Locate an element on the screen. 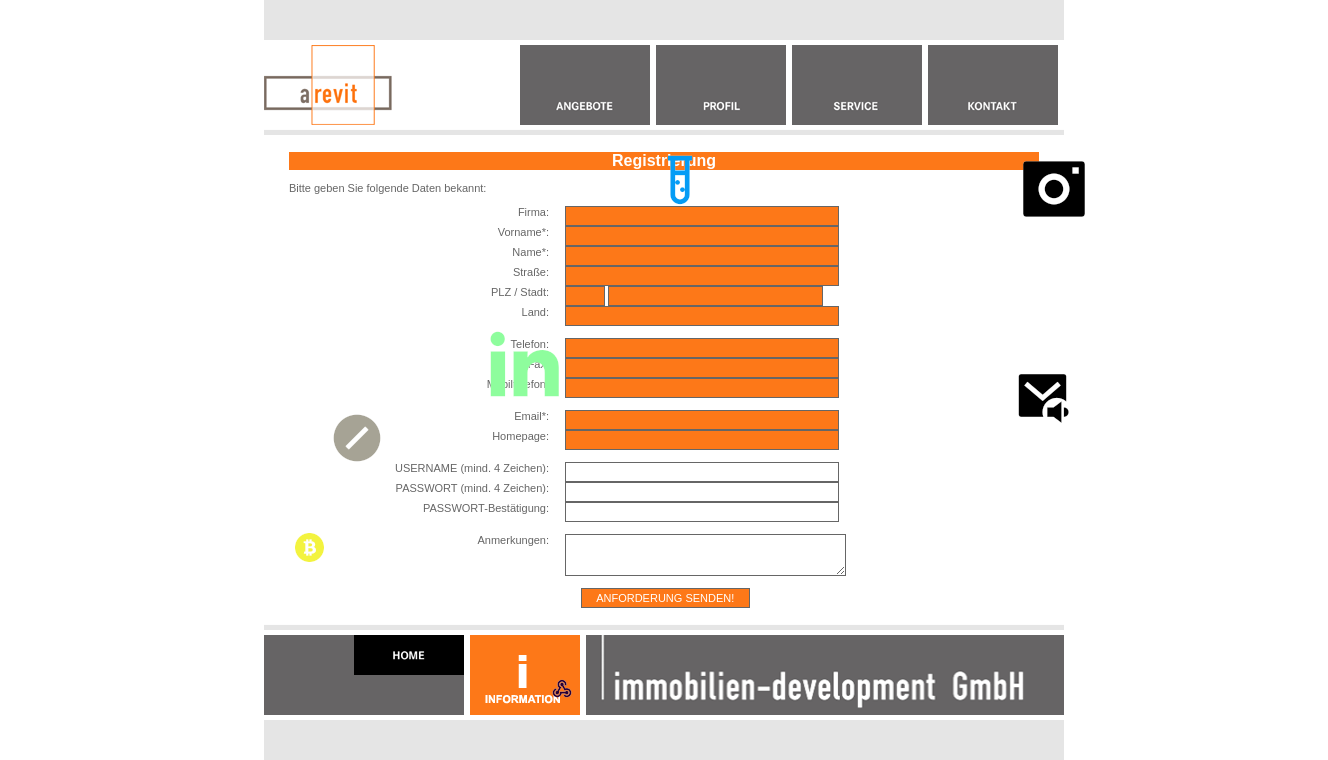 This screenshot has height=760, width=1328. configure webhook integrations is located at coordinates (562, 689).